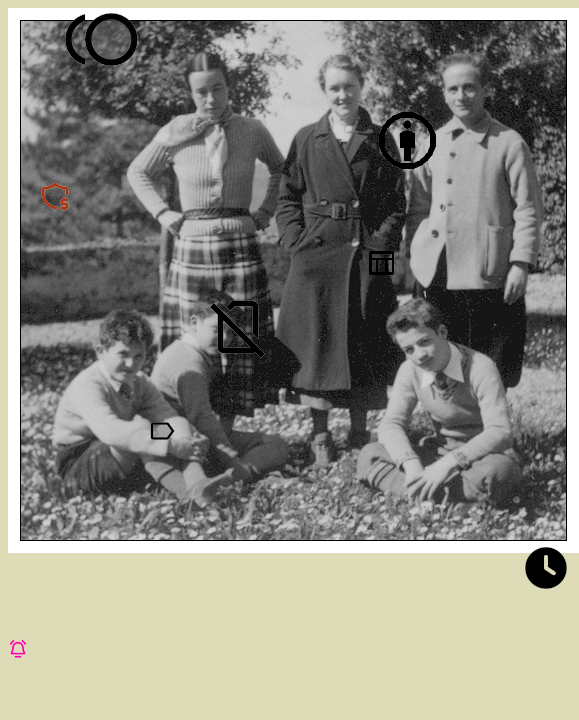 The height and width of the screenshot is (720, 579). I want to click on view attribution or credits information, so click(407, 140).